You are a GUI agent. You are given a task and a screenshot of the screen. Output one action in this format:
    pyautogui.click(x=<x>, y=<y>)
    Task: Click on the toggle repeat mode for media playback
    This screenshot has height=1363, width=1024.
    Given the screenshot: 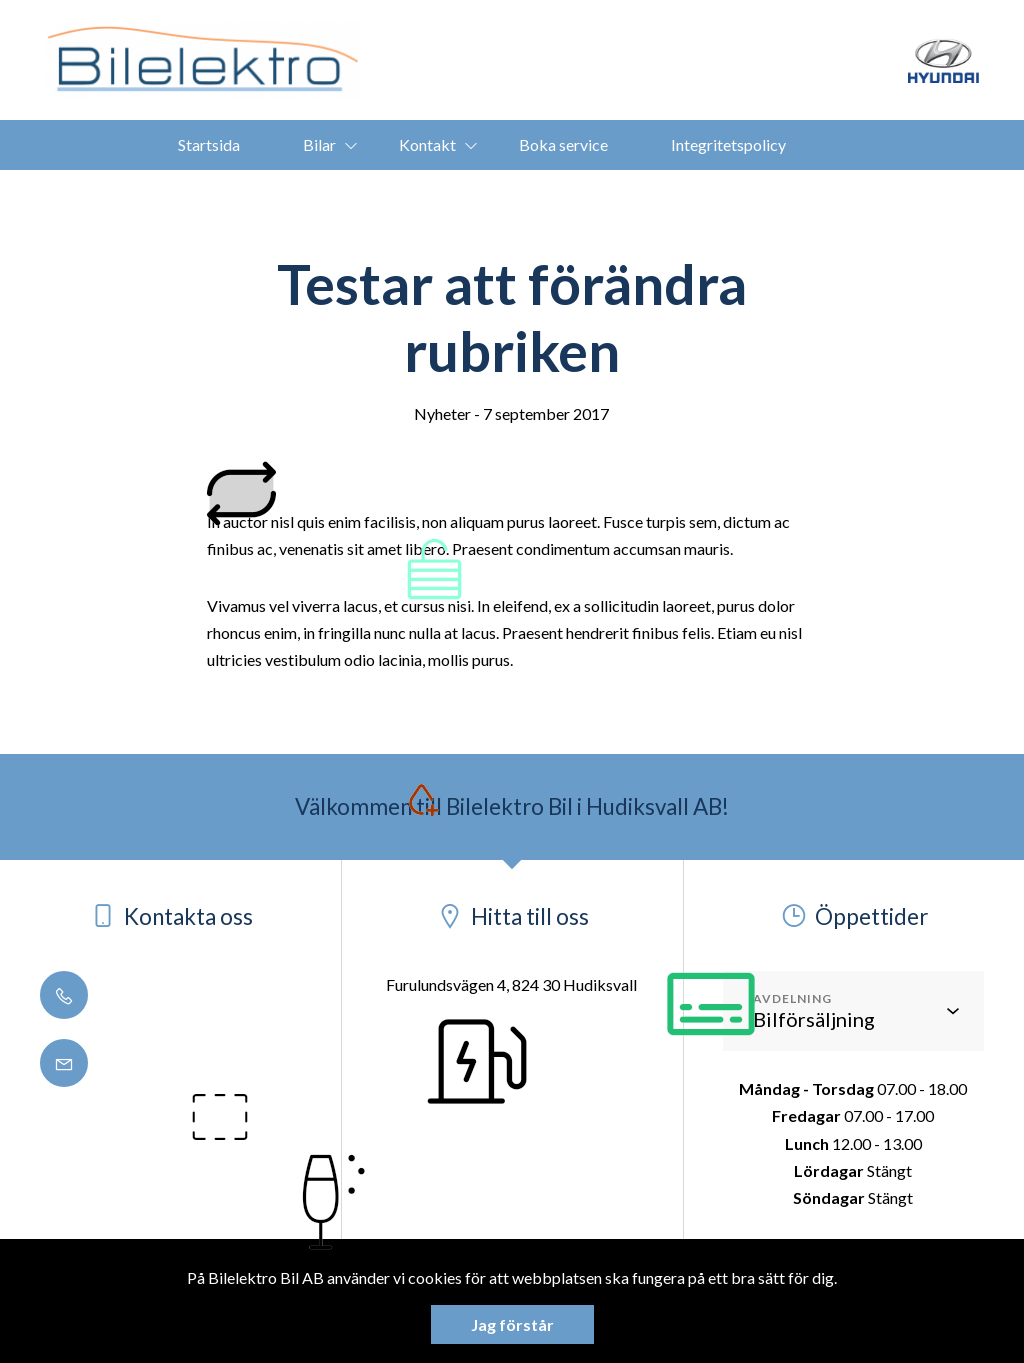 What is the action you would take?
    pyautogui.click(x=241, y=493)
    